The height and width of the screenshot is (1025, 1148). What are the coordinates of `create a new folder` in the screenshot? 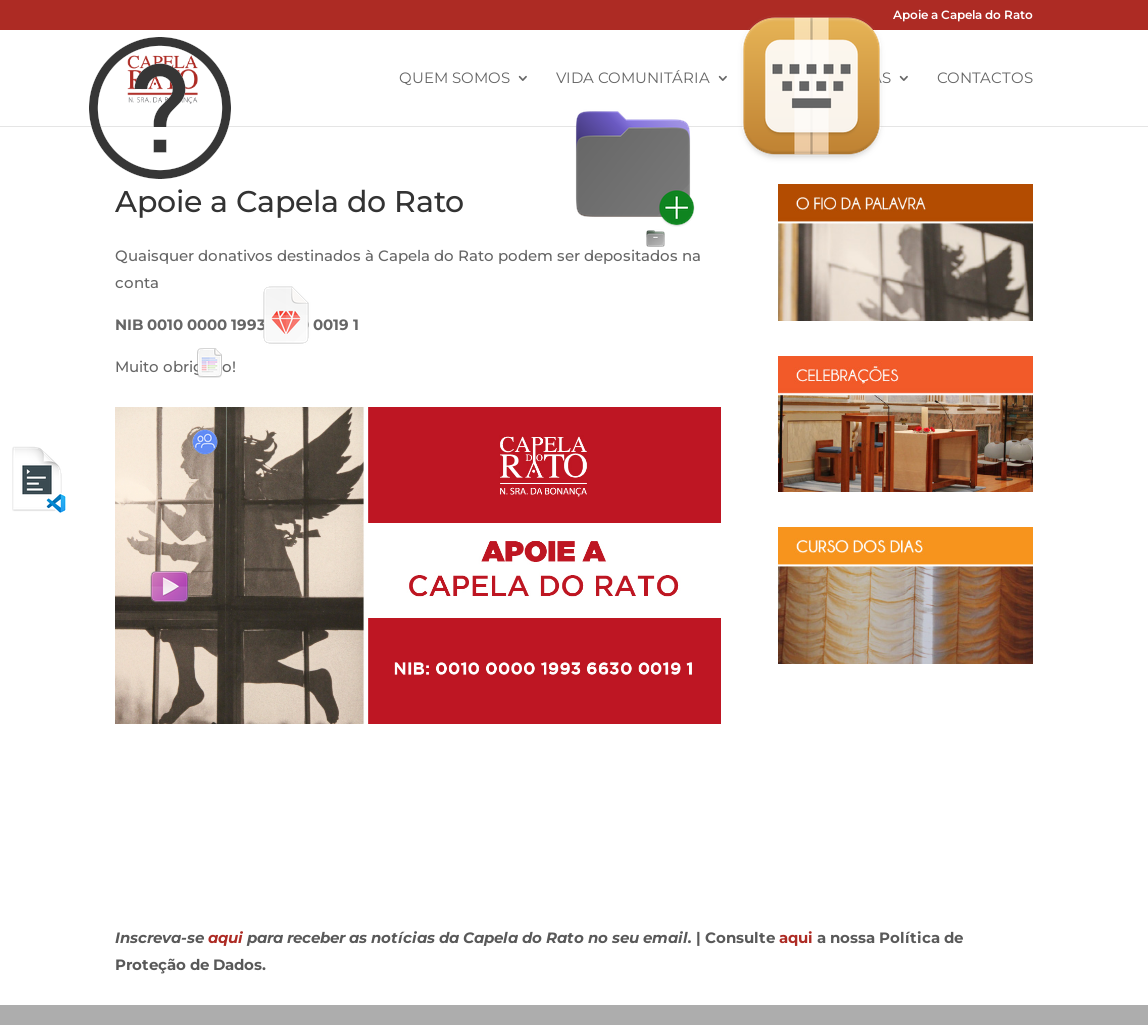 It's located at (633, 164).